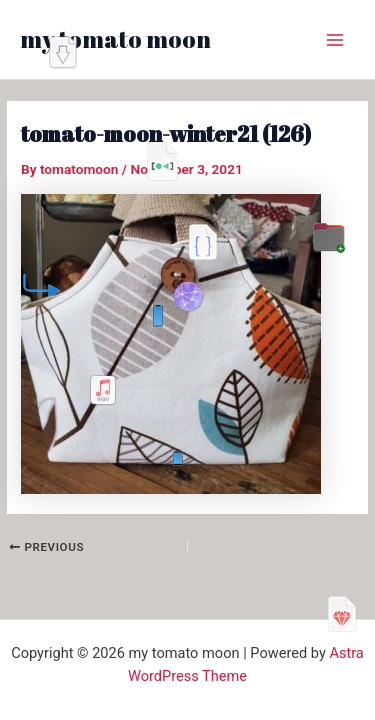 Image resolution: width=375 pixels, height=720 pixels. Describe the element at coordinates (203, 242) in the screenshot. I see `a CSS stylesheet file` at that location.